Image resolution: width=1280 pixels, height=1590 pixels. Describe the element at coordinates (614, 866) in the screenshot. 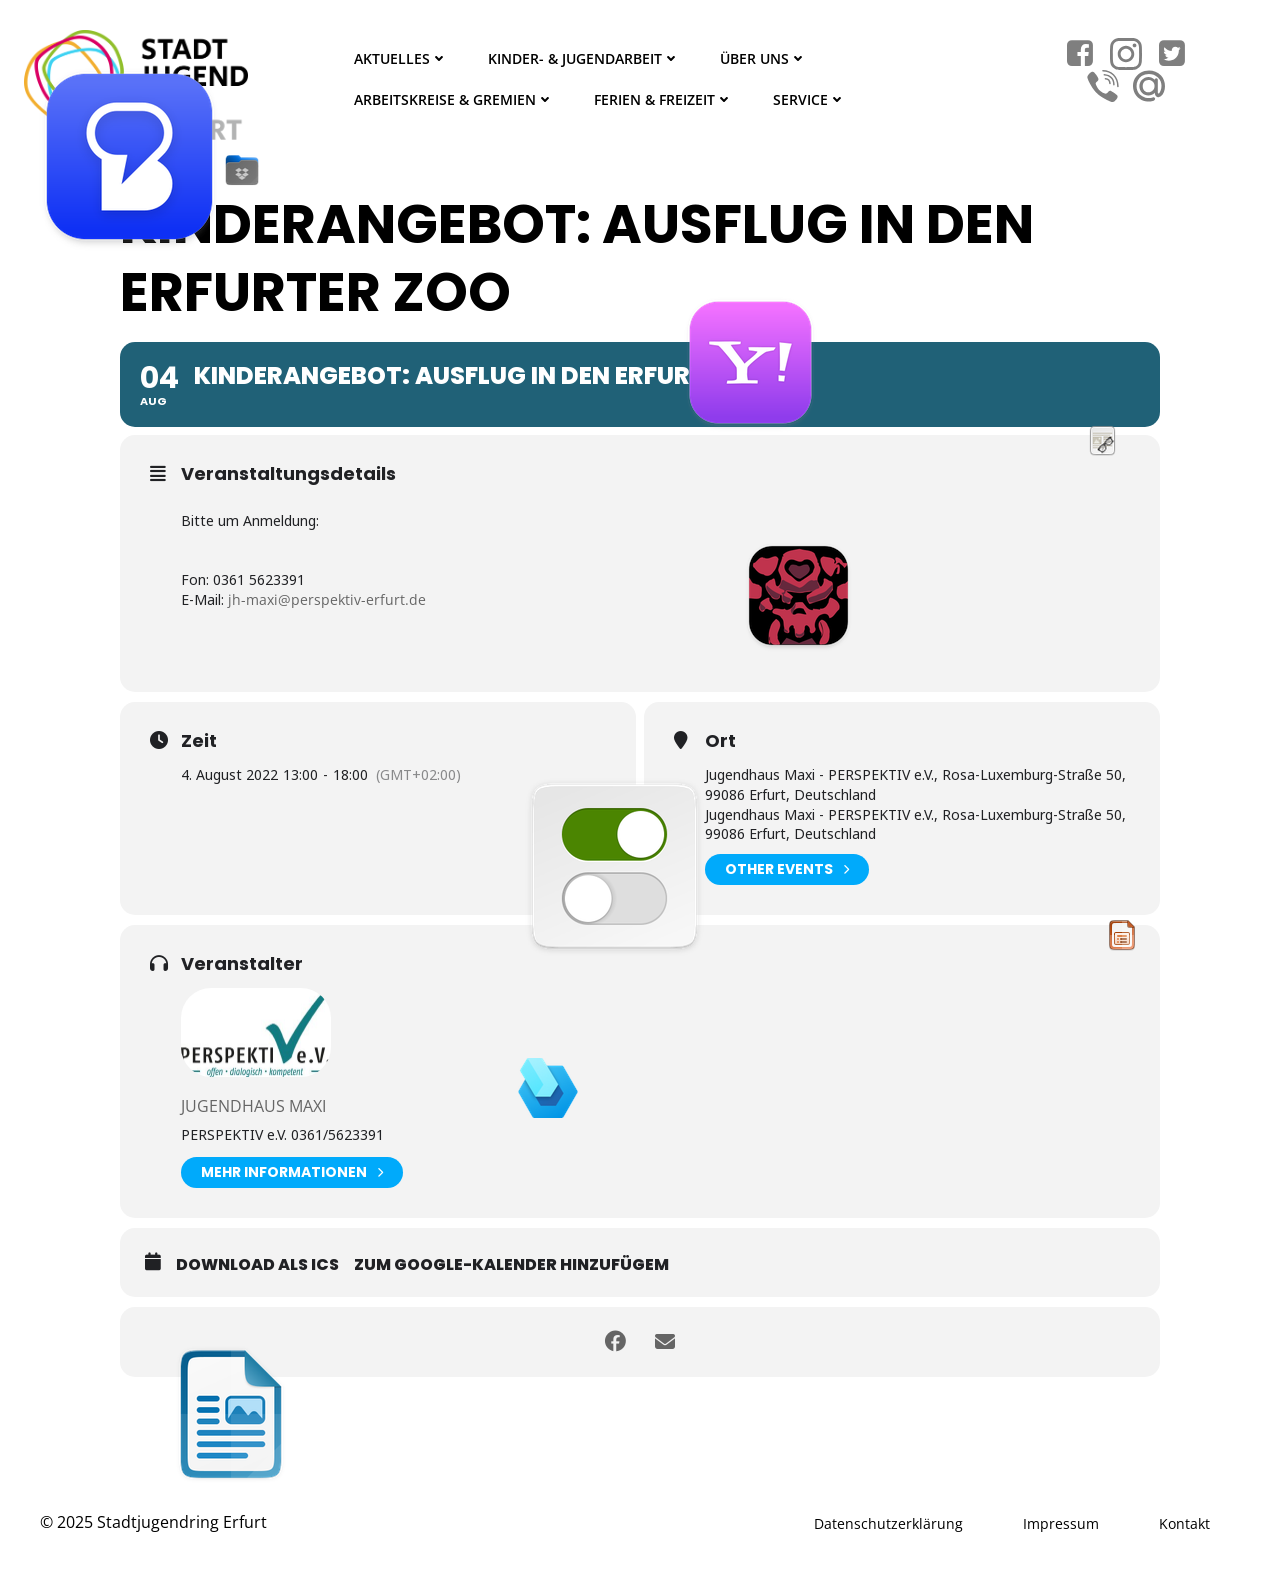

I see `open unity tweak tool settings` at that location.